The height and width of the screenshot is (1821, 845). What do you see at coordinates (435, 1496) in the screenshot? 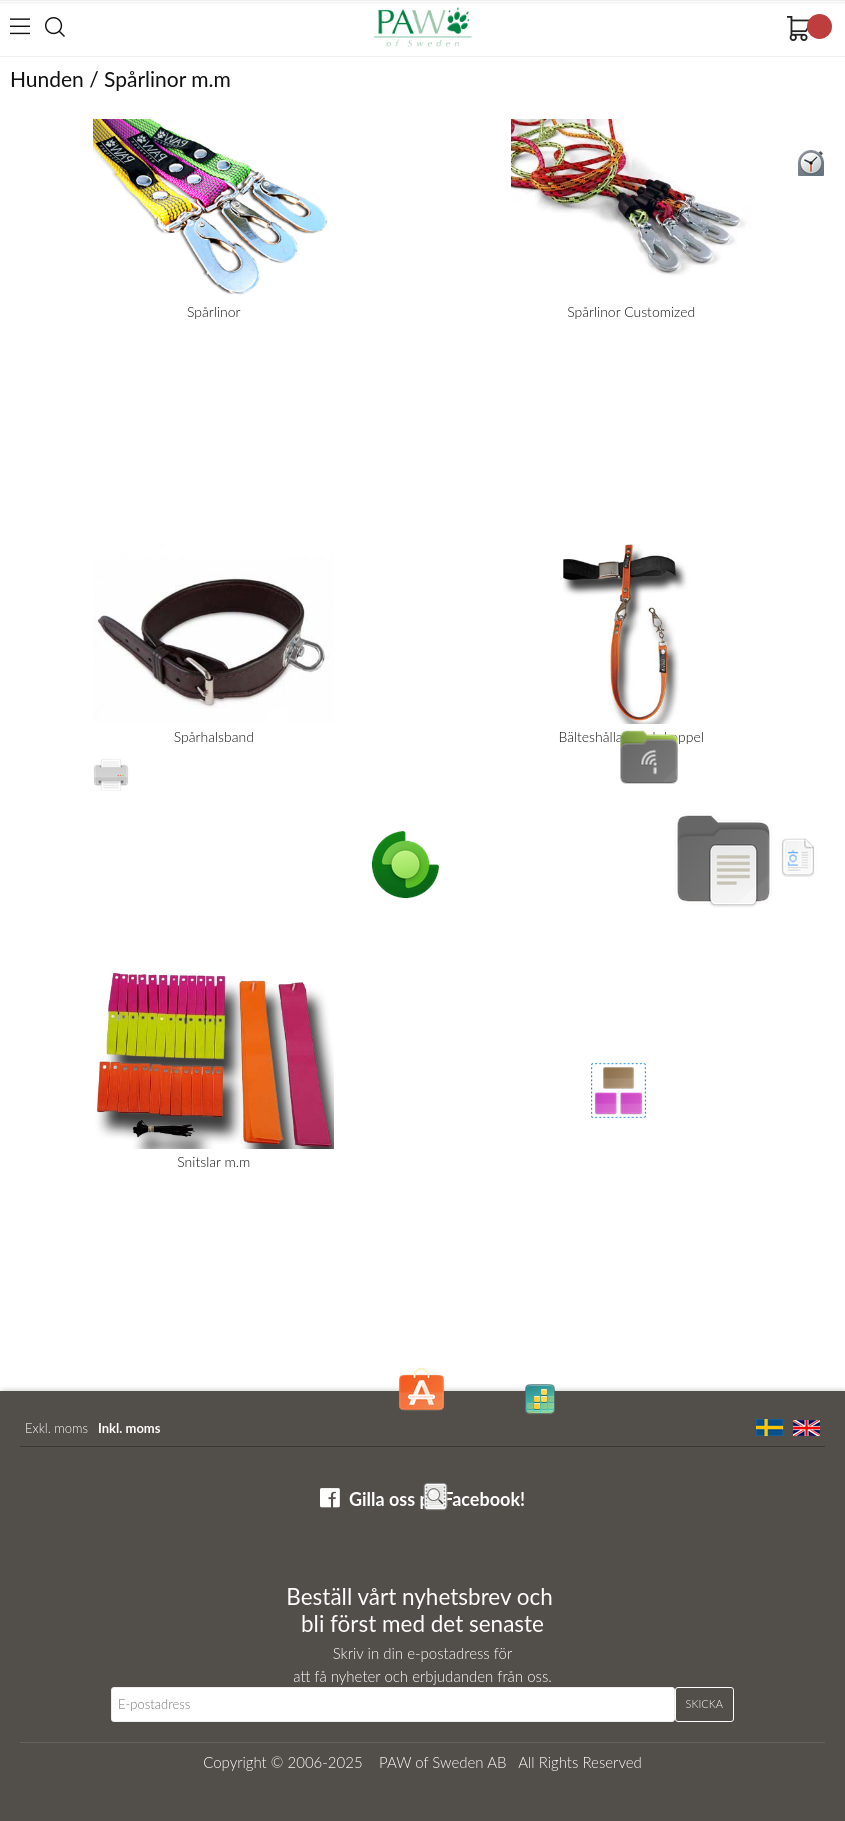
I see `open gnome logs application` at bounding box center [435, 1496].